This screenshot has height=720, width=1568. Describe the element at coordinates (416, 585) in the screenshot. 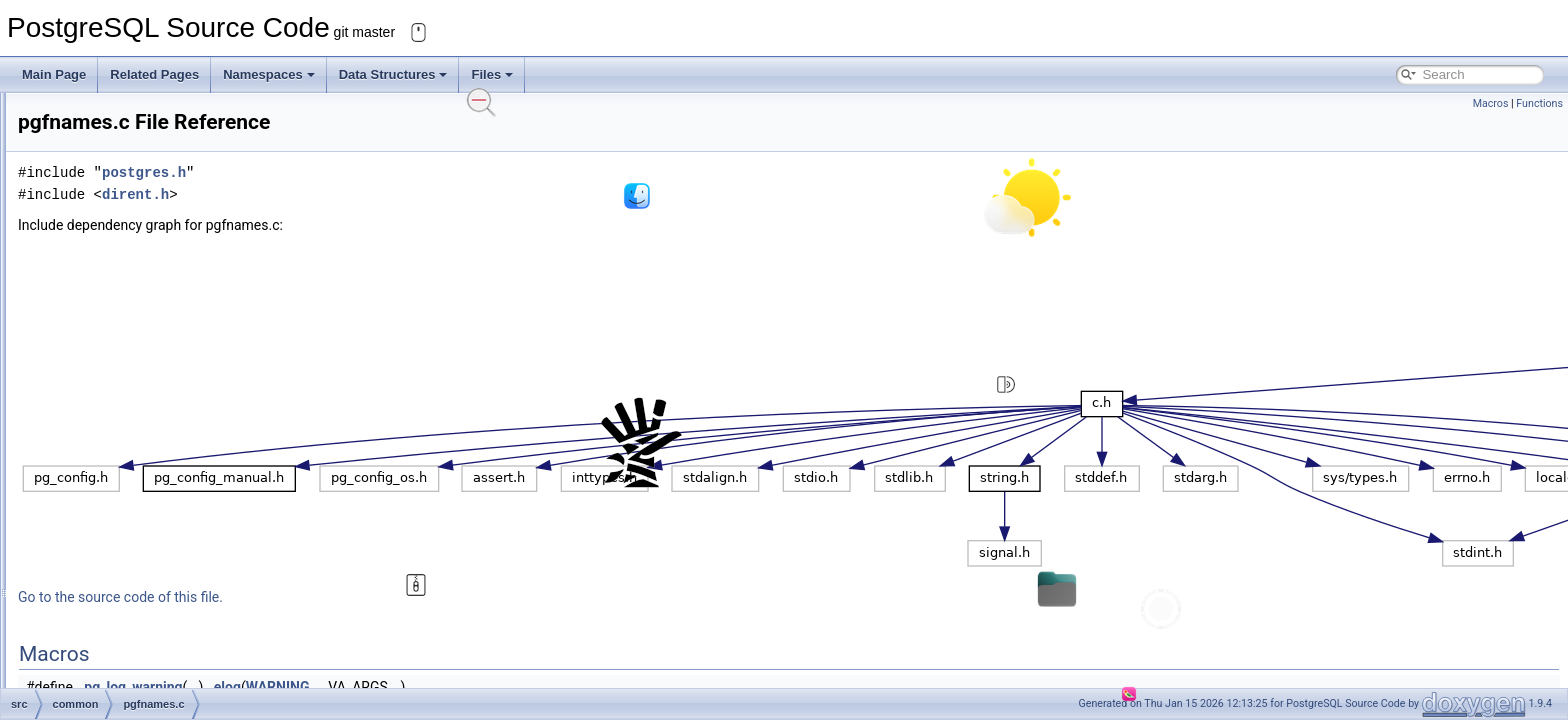

I see `open archive or compressed file manager` at that location.